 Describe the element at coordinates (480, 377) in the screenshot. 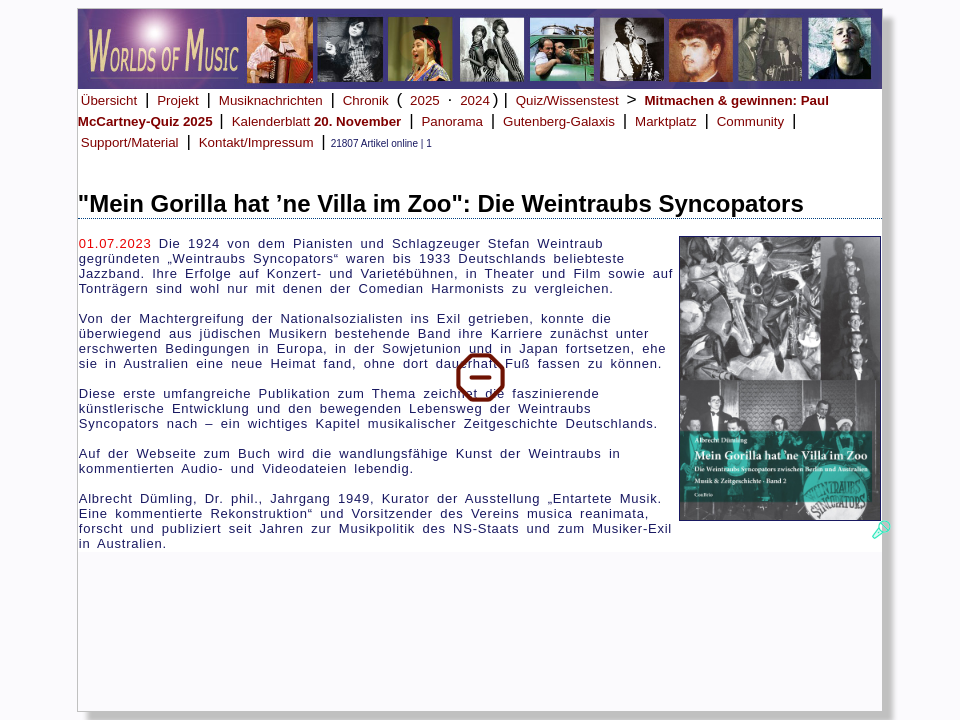

I see `remove or delete an item` at that location.